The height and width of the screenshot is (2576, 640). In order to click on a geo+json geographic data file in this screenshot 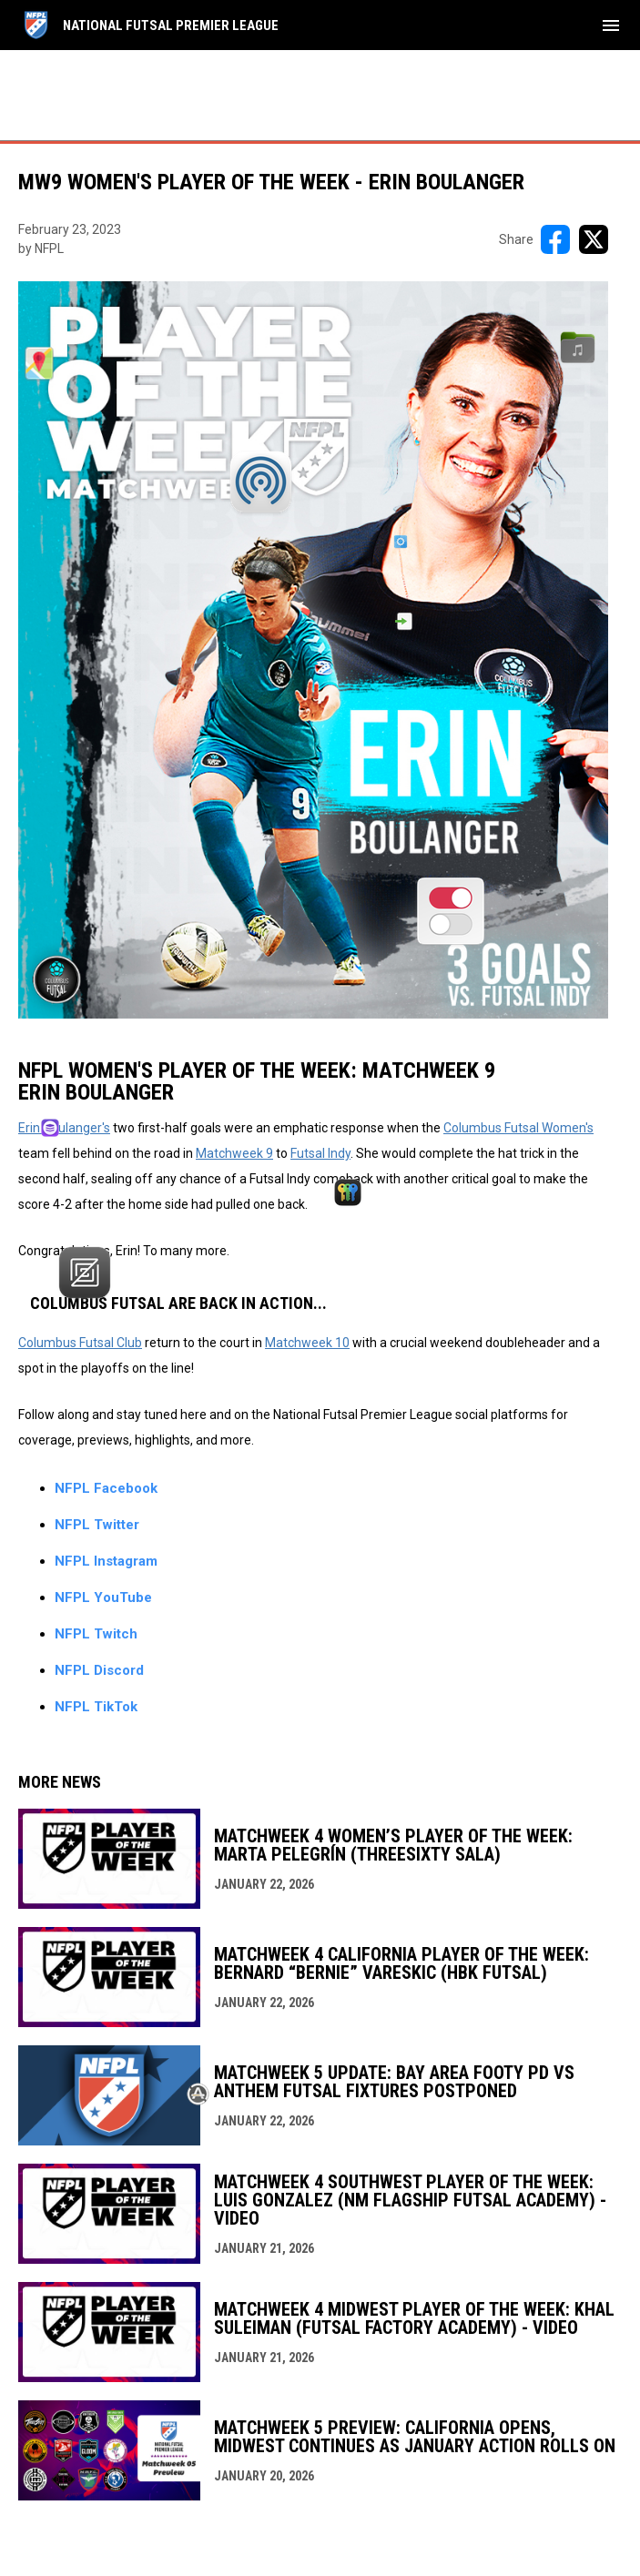, I will do `click(39, 363)`.